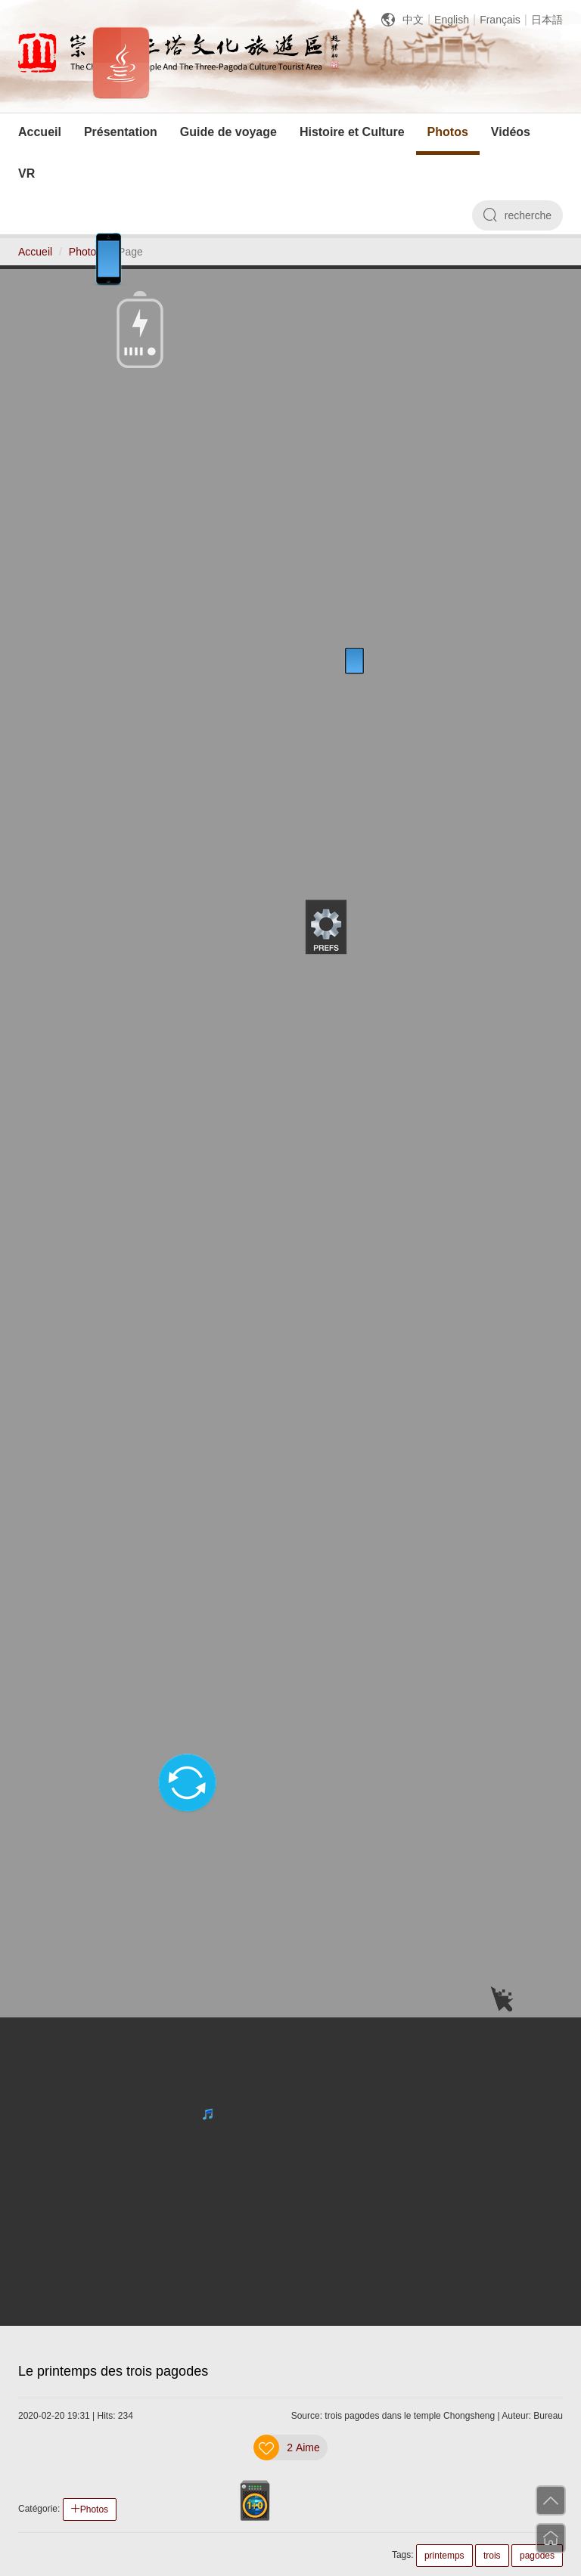 This screenshot has width=581, height=2576. I want to click on open GarageBand preferences or settings, so click(326, 928).